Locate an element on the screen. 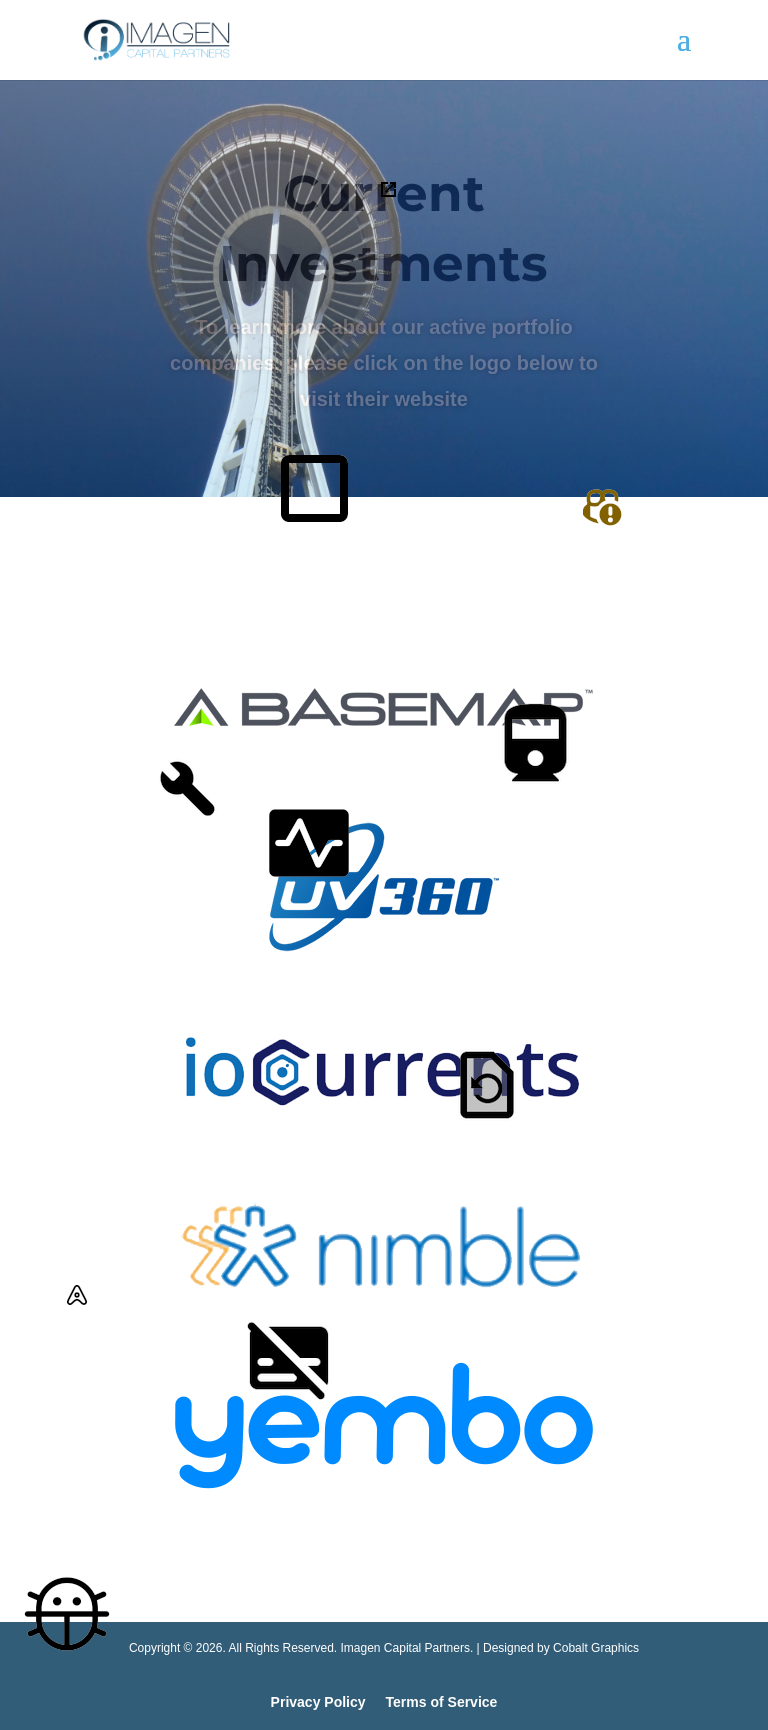 The height and width of the screenshot is (1730, 768). access settings or configuration options is located at coordinates (188, 789).